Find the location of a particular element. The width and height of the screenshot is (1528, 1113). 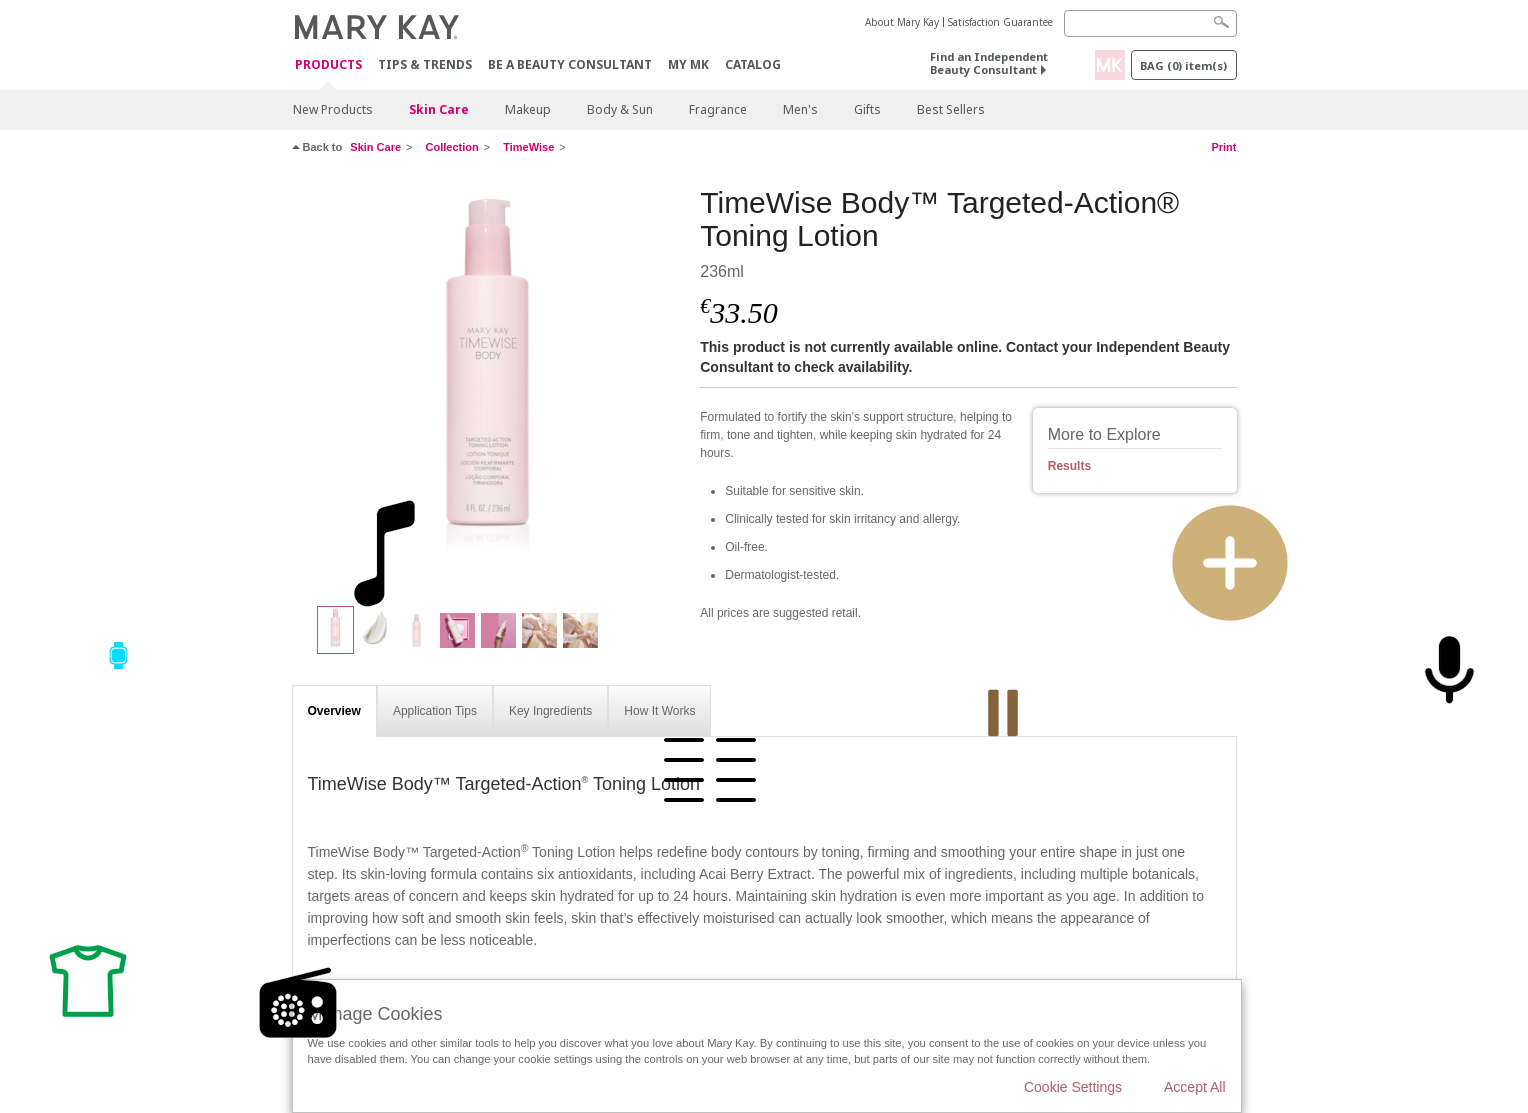

add a new item is located at coordinates (1230, 563).